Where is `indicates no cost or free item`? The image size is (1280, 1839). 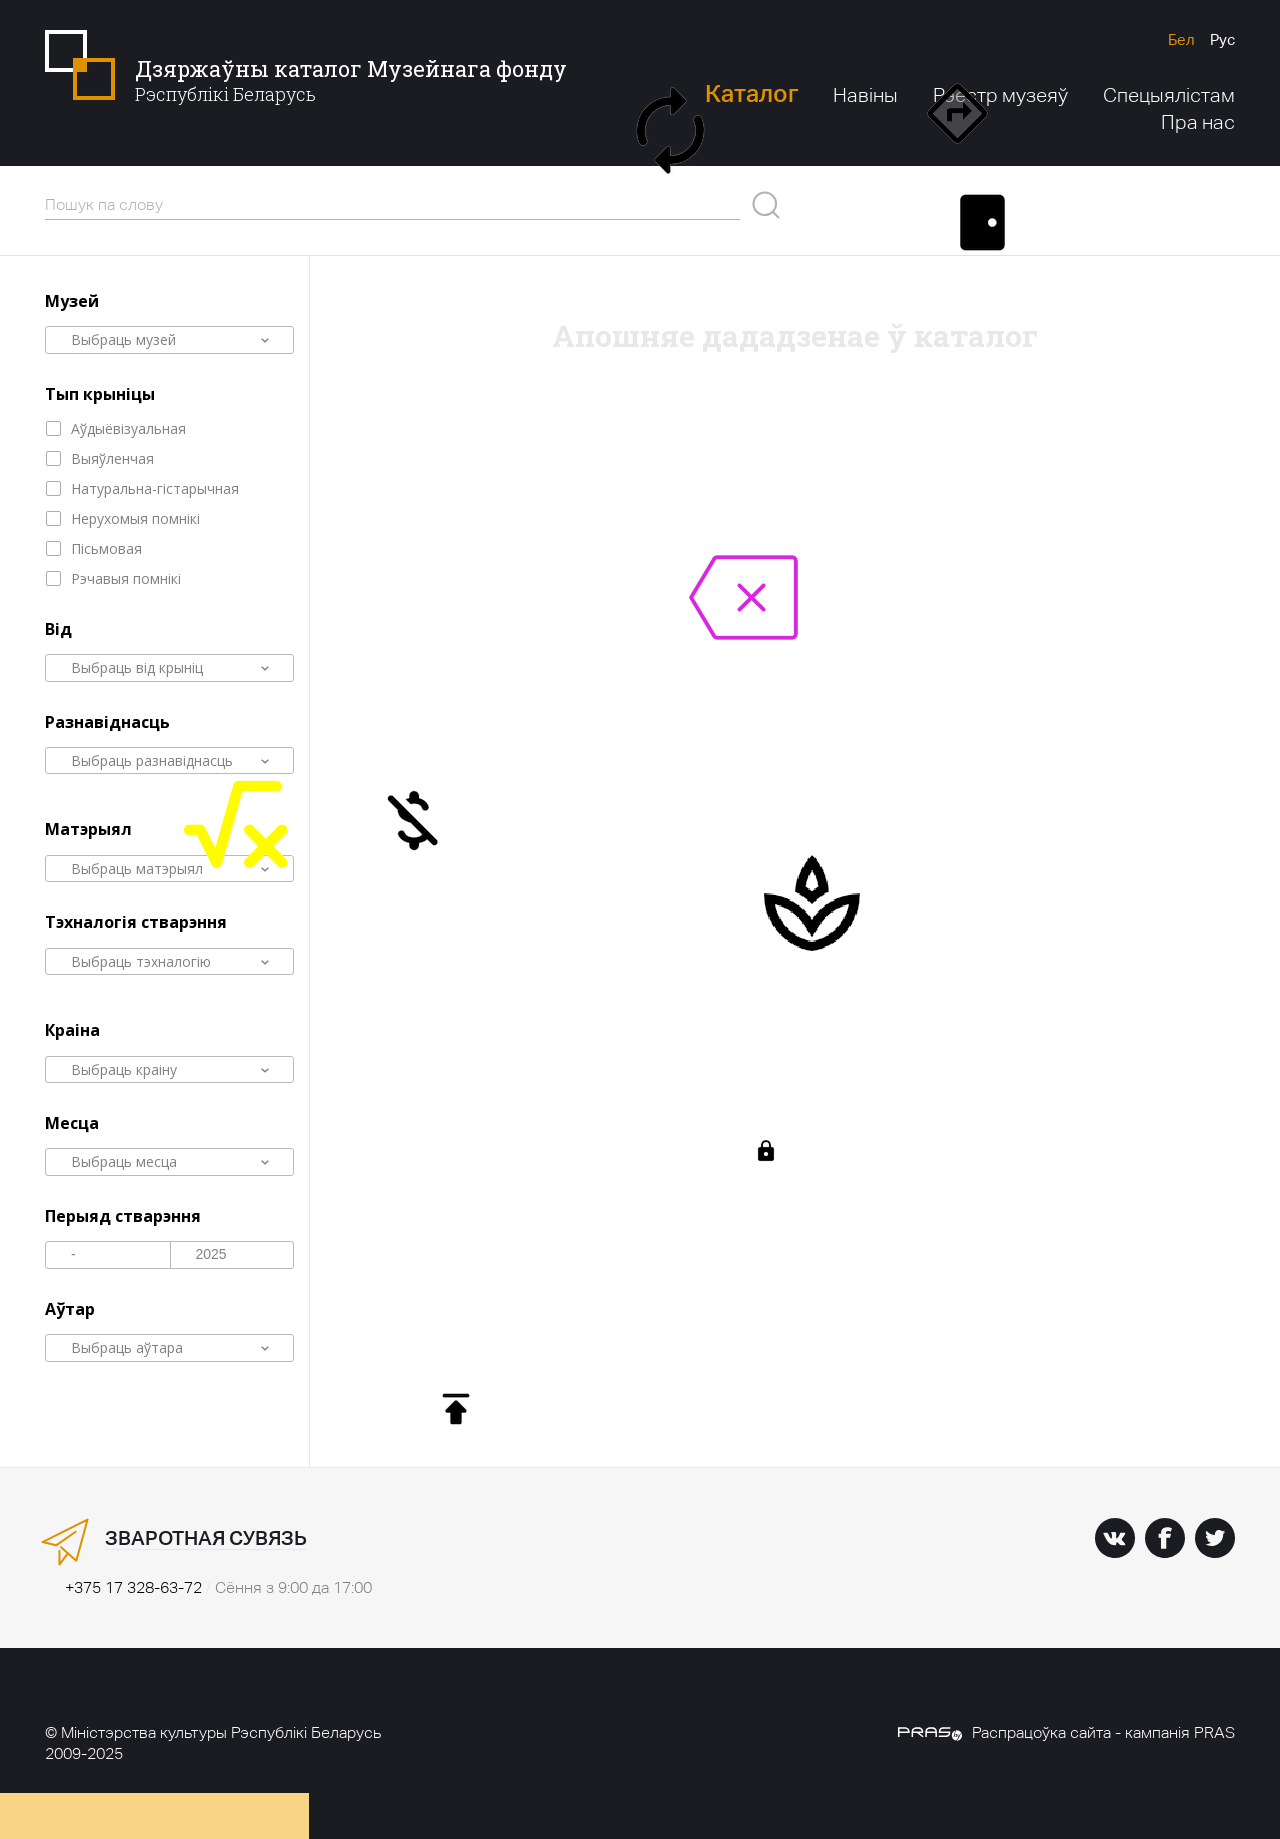 indicates no cost or free item is located at coordinates (412, 820).